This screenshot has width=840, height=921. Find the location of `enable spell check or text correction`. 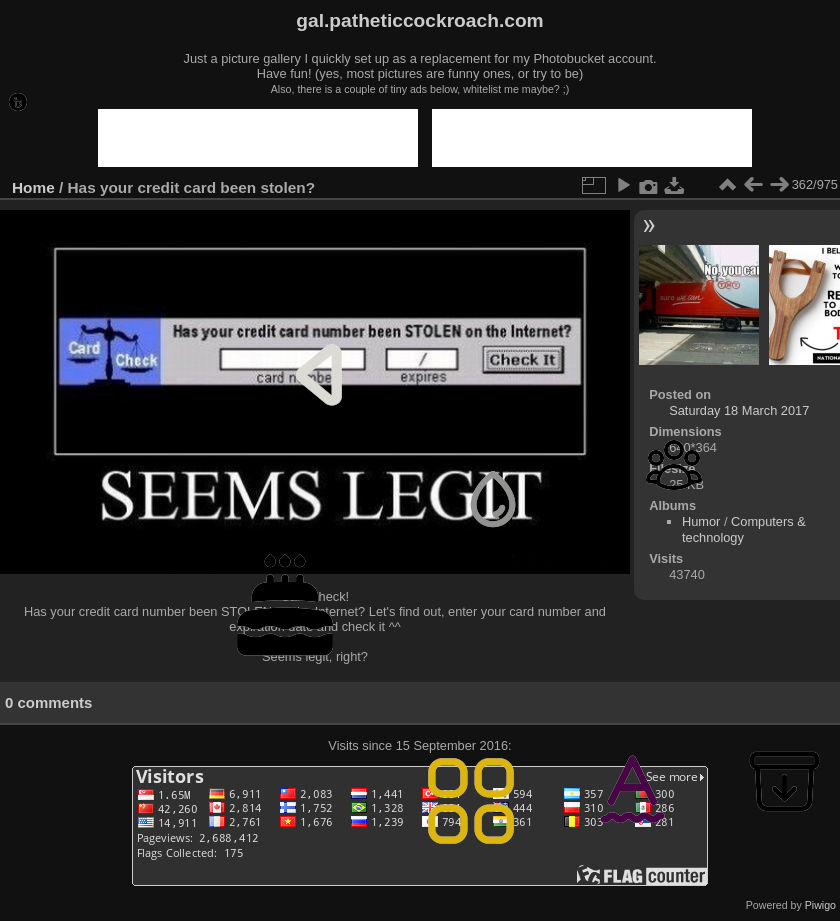

enable spell check or text correction is located at coordinates (632, 787).